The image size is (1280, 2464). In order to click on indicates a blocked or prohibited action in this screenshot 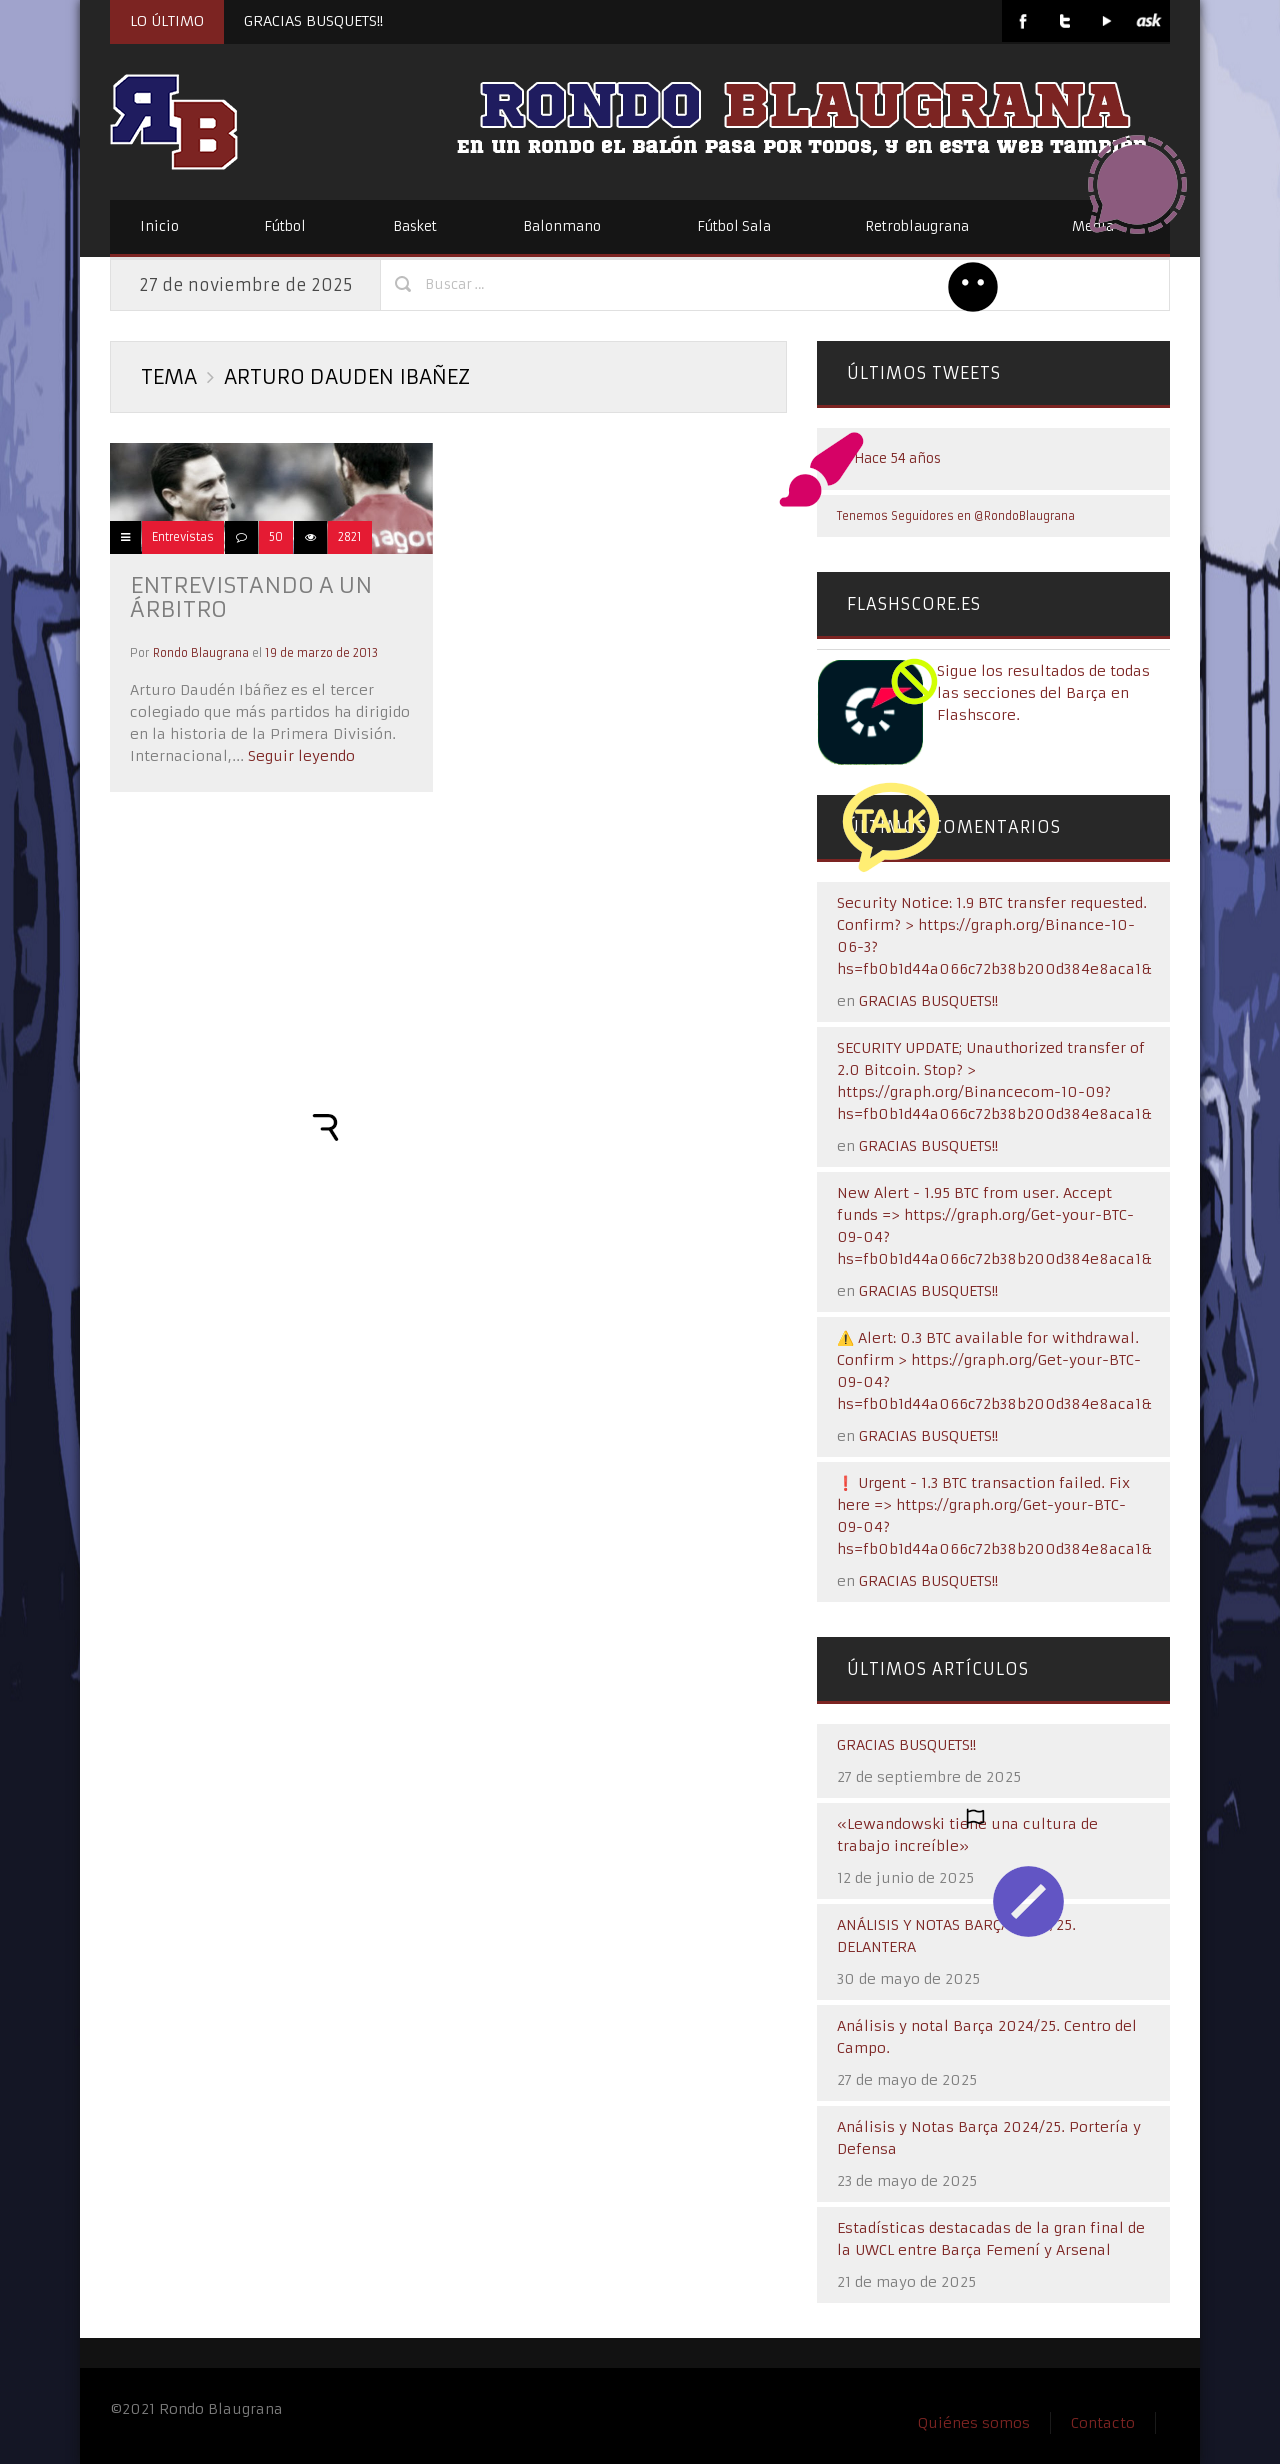, I will do `click(1028, 1901)`.